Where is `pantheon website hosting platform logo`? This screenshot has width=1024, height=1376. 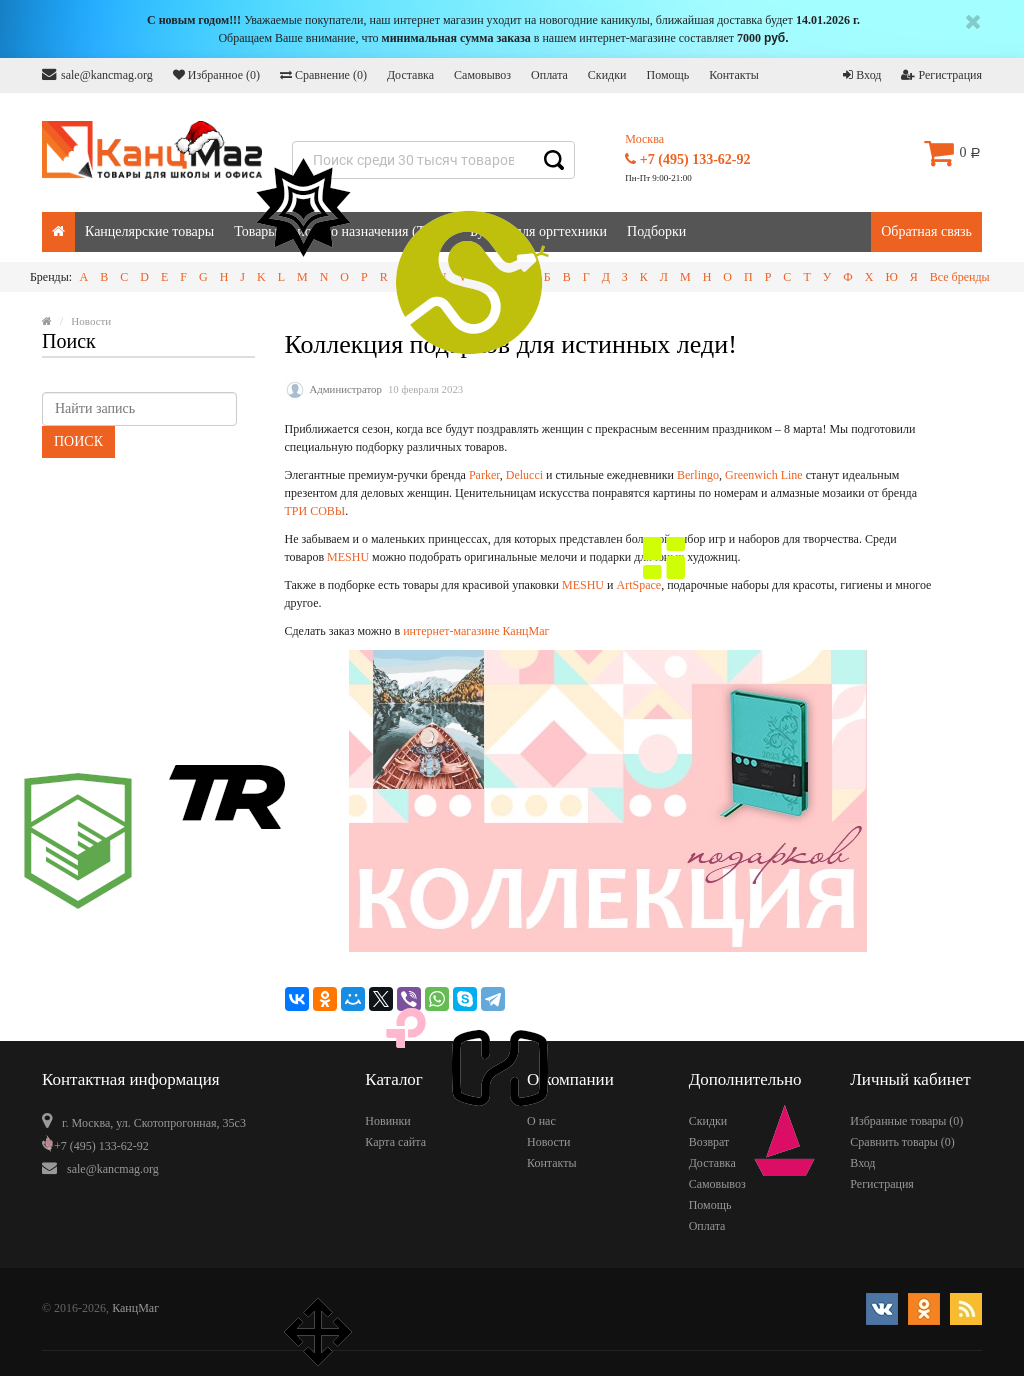
pantheon website hosting platform logo is located at coordinates (49, 1143).